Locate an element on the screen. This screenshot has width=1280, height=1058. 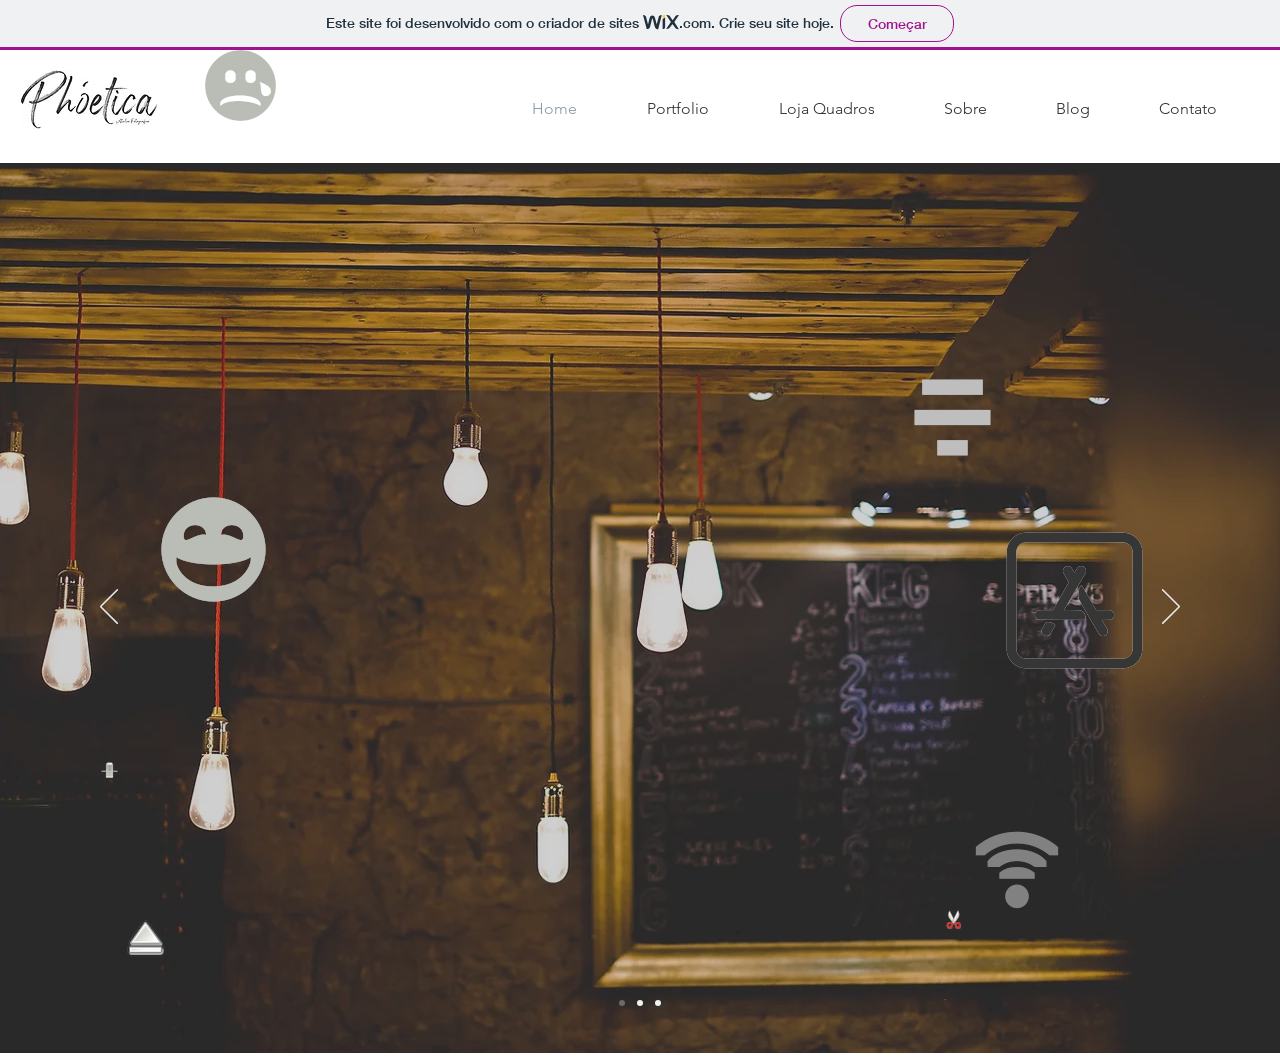
indicates no wireless signal available is located at coordinates (1017, 867).